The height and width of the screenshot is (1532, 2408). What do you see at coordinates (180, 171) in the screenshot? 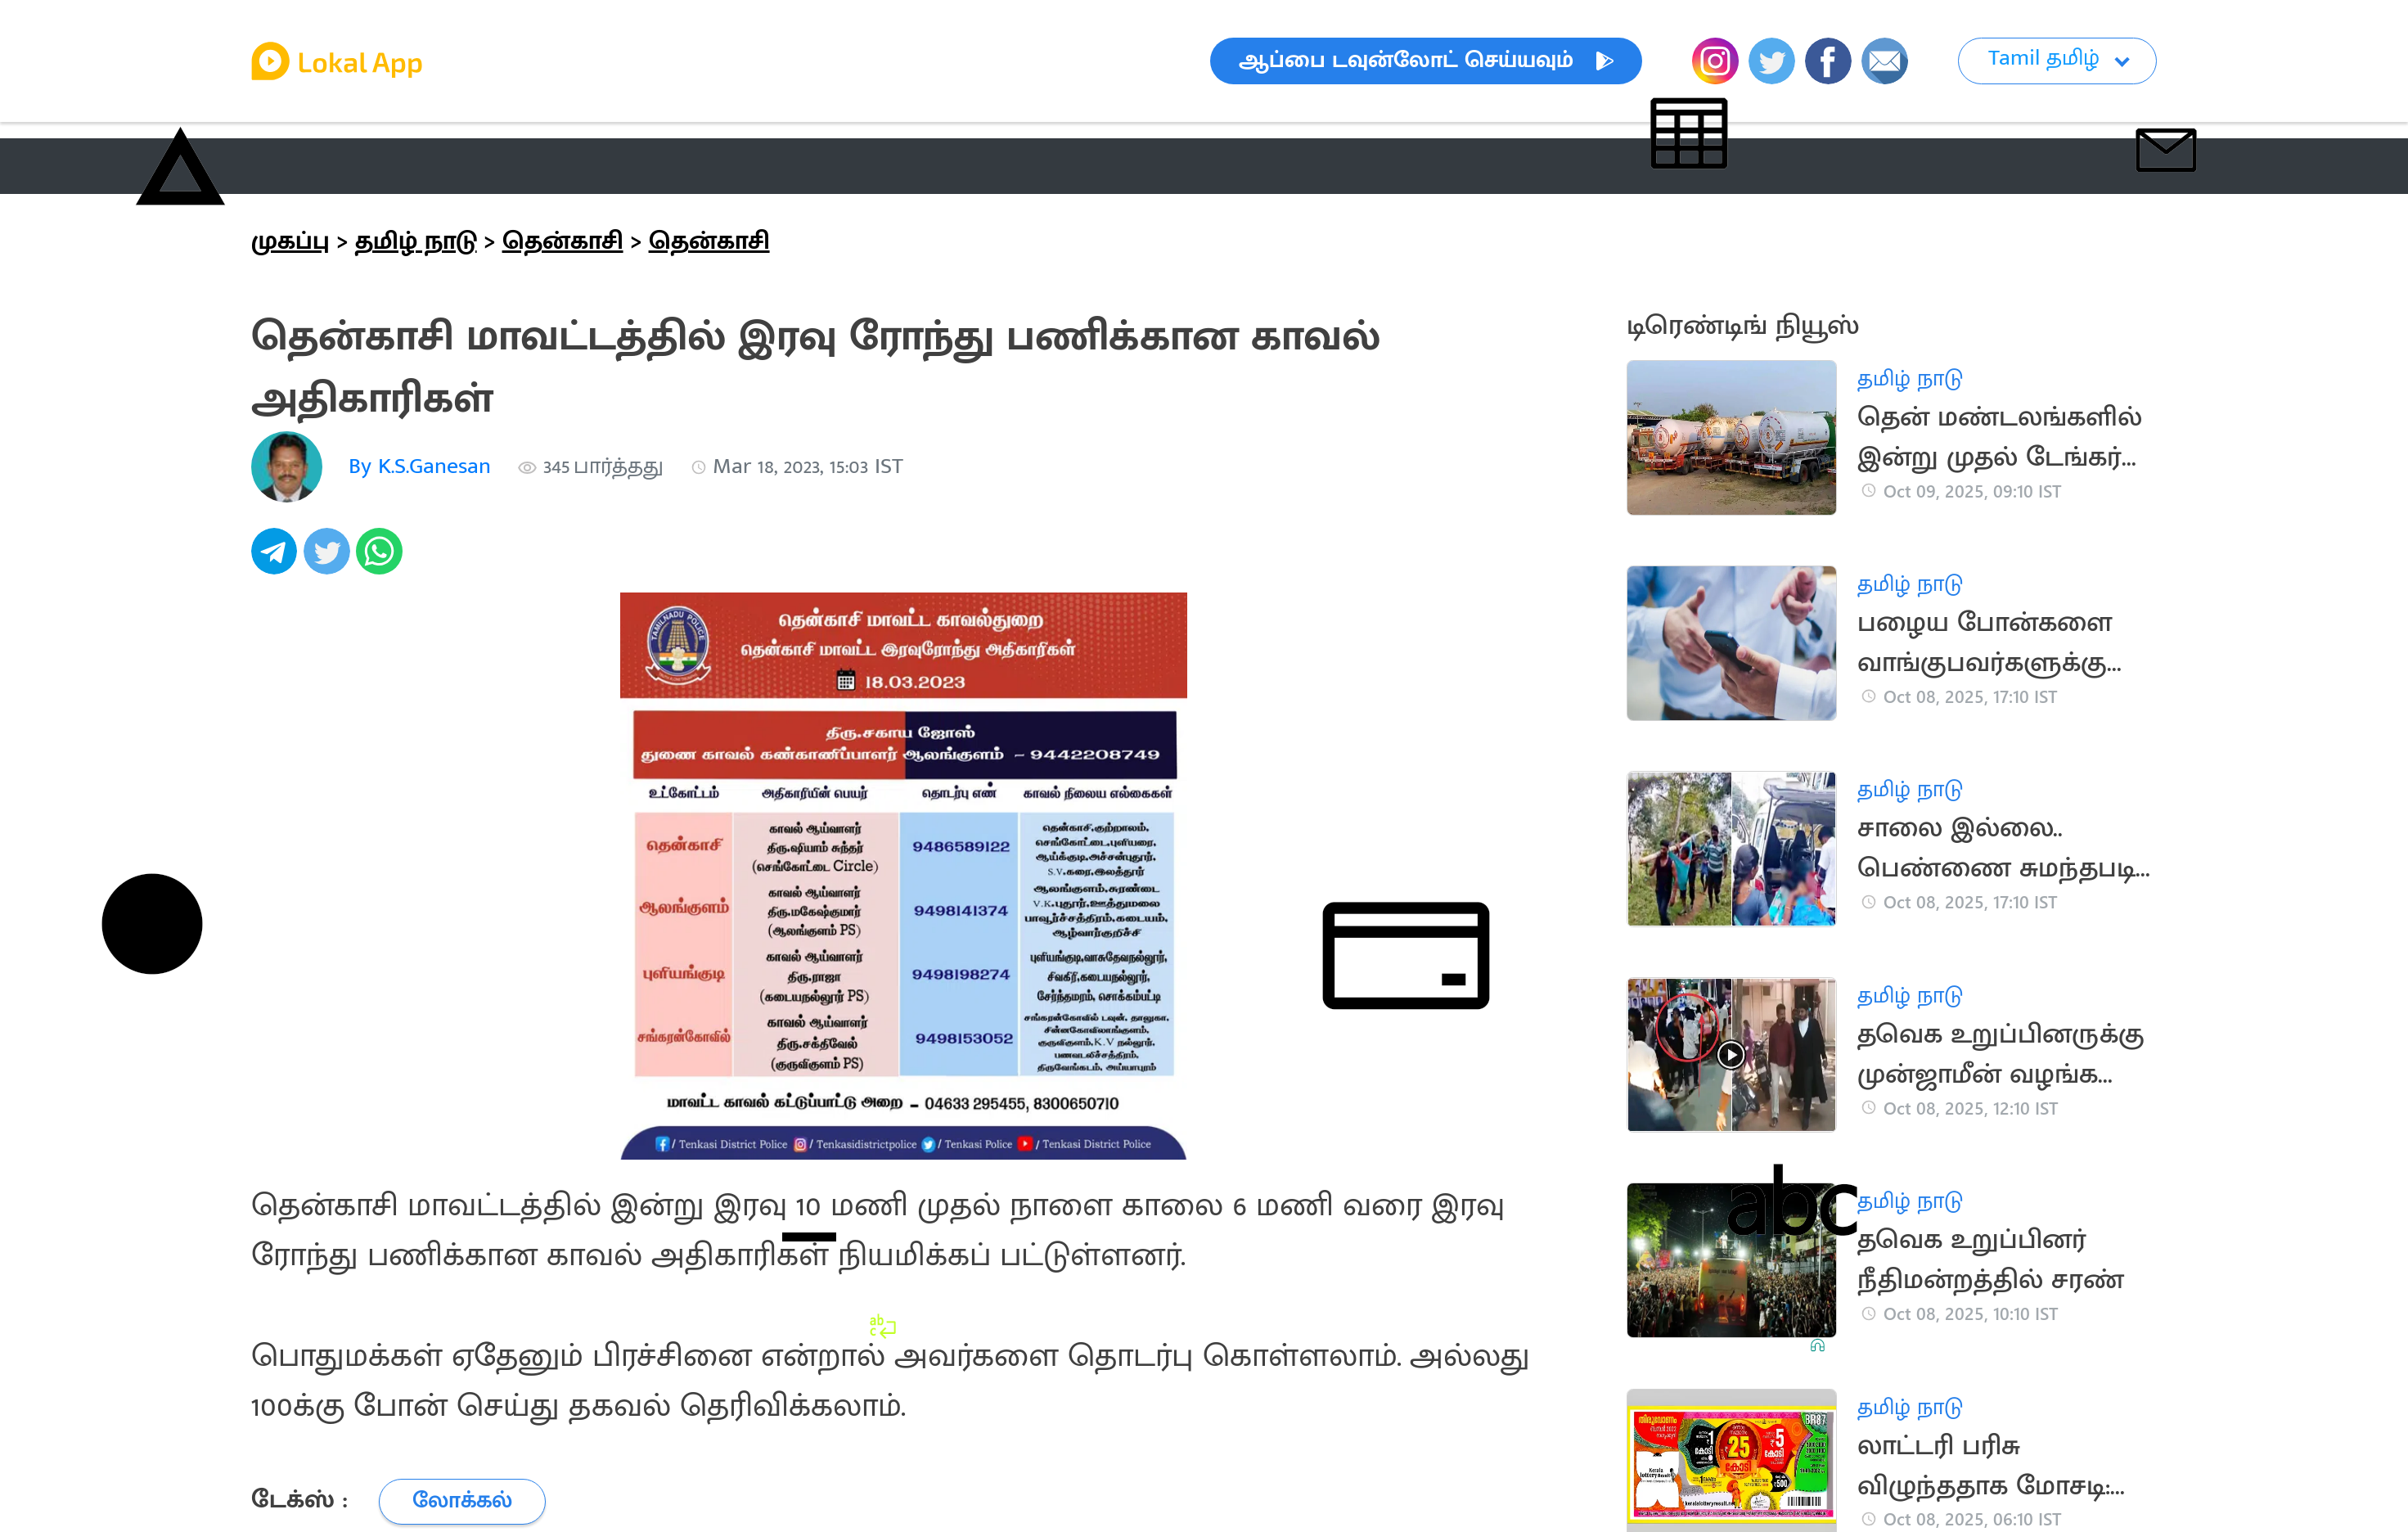
I see `unverified function breakpoint in debug mode` at bounding box center [180, 171].